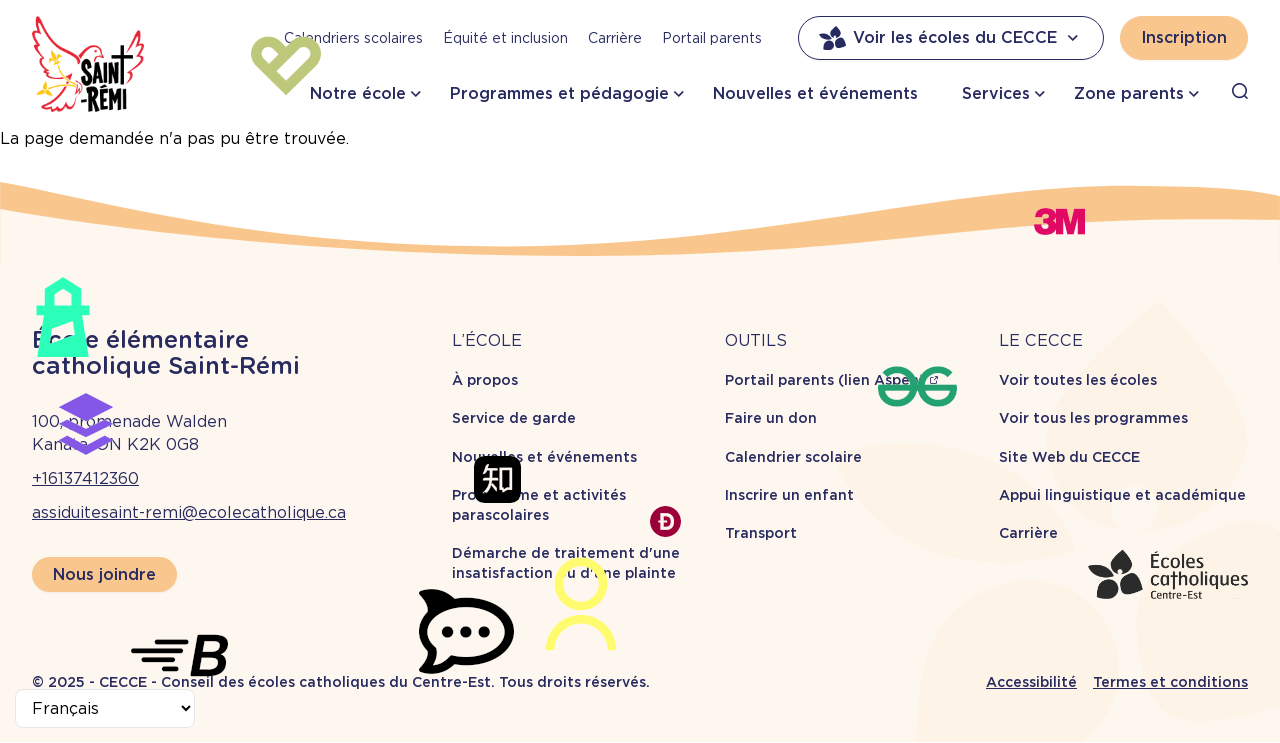 This screenshot has width=1280, height=743. Describe the element at coordinates (665, 521) in the screenshot. I see `view dogecoin wallet or balance` at that location.